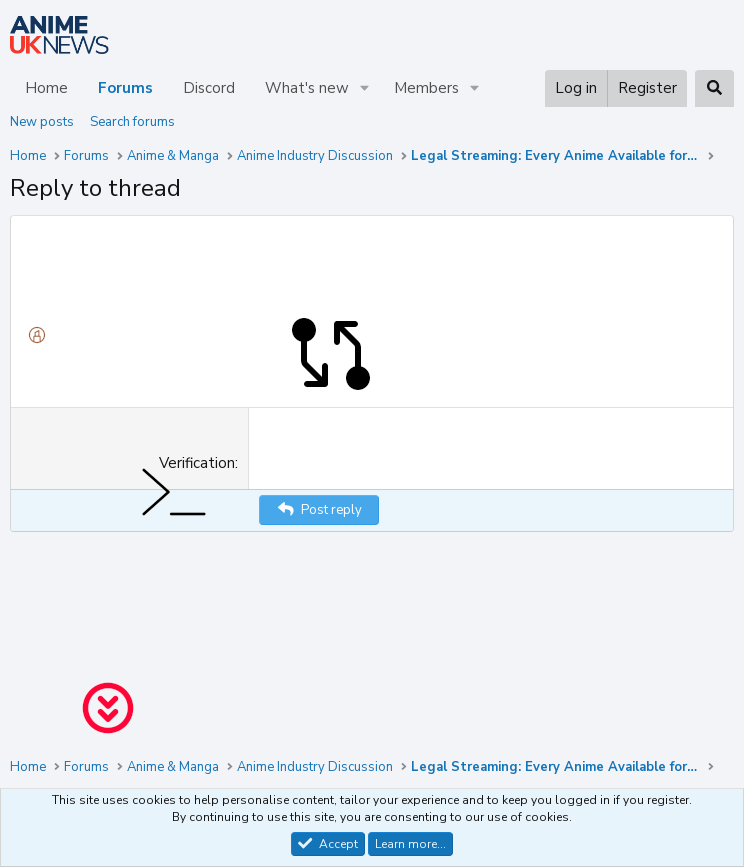 Image resolution: width=744 pixels, height=867 pixels. I want to click on expand all content below, so click(108, 708).